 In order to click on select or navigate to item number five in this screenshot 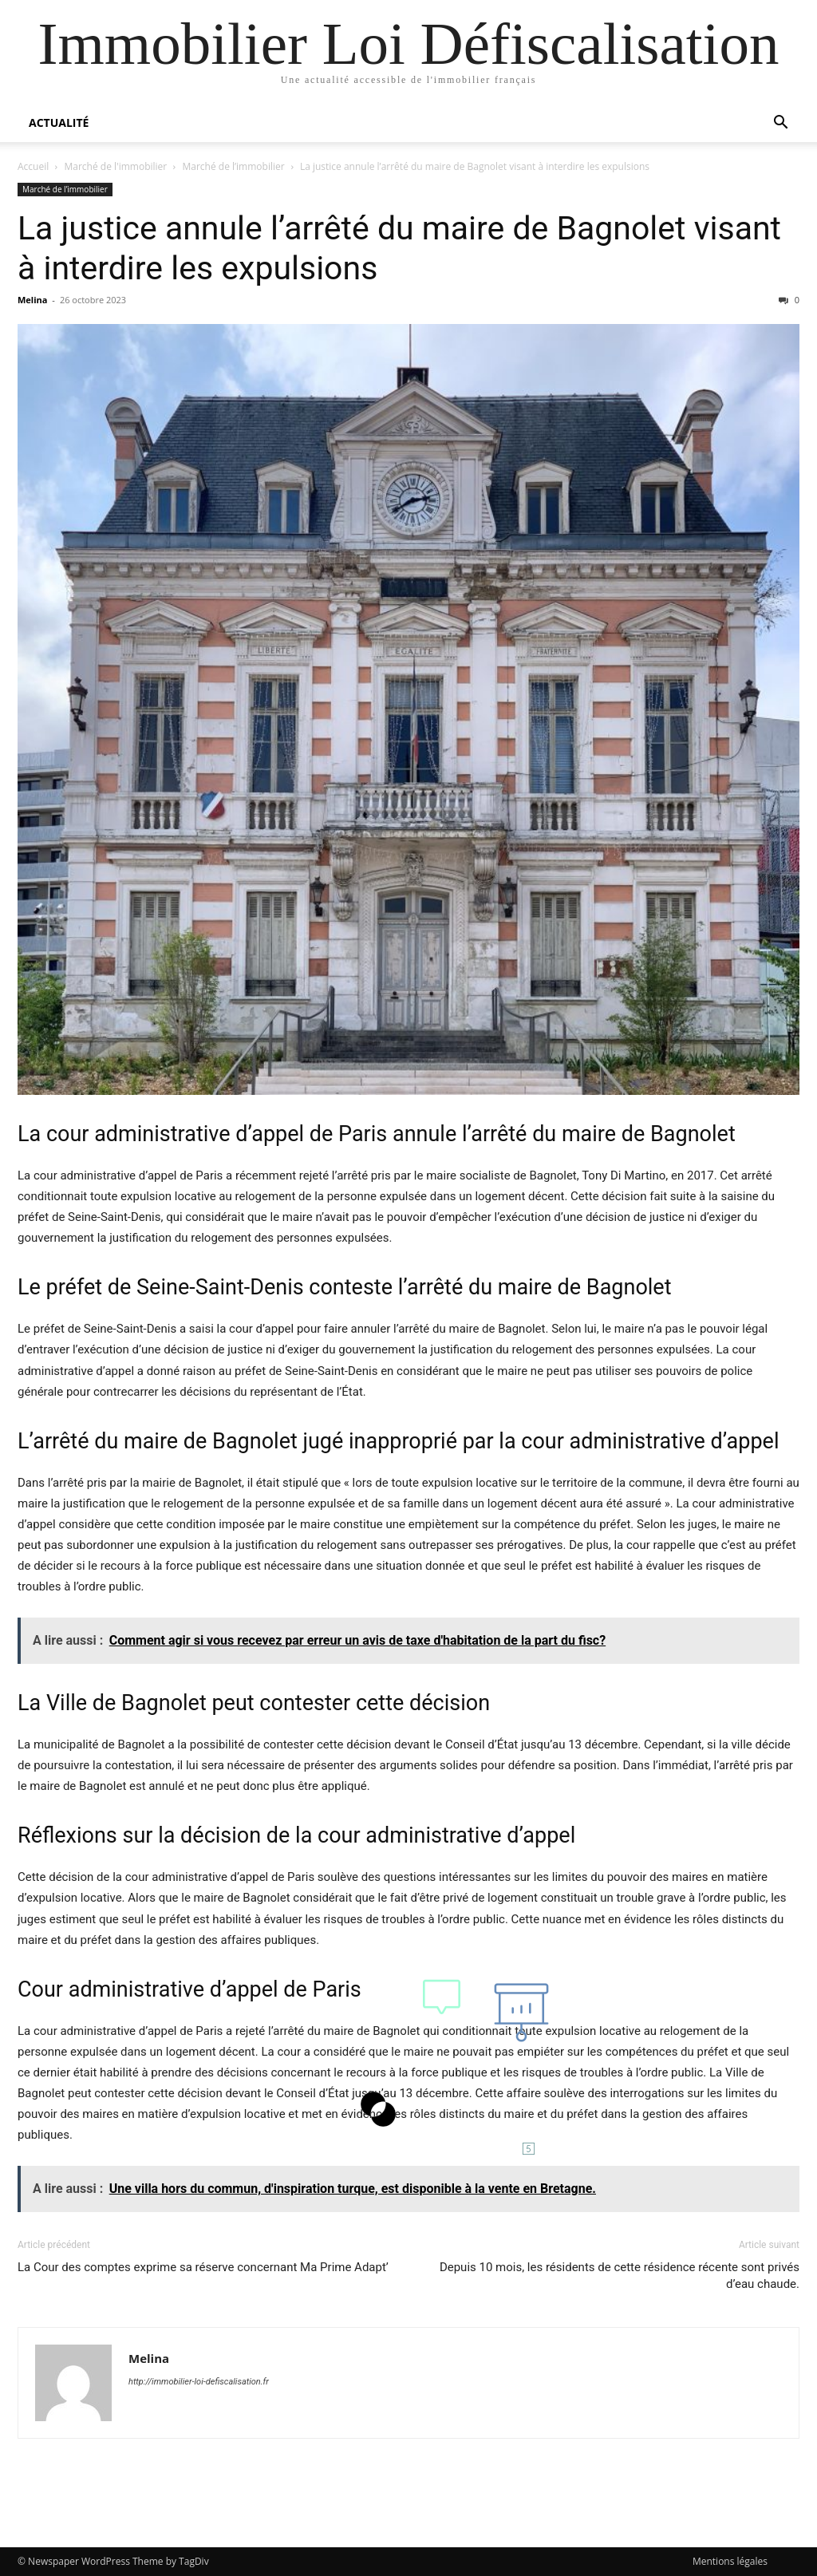, I will do `click(528, 2148)`.